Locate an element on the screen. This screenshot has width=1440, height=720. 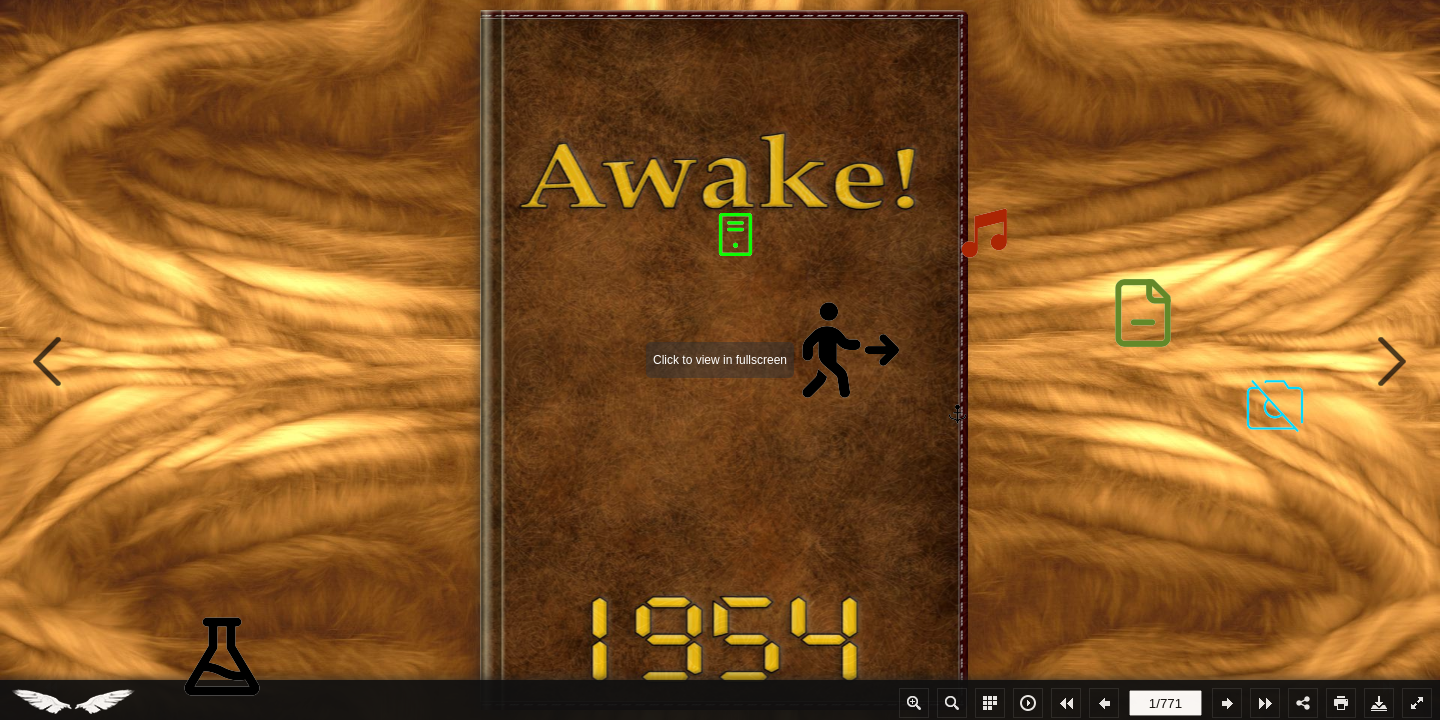
camera is disabled or unavailable is located at coordinates (1275, 406).